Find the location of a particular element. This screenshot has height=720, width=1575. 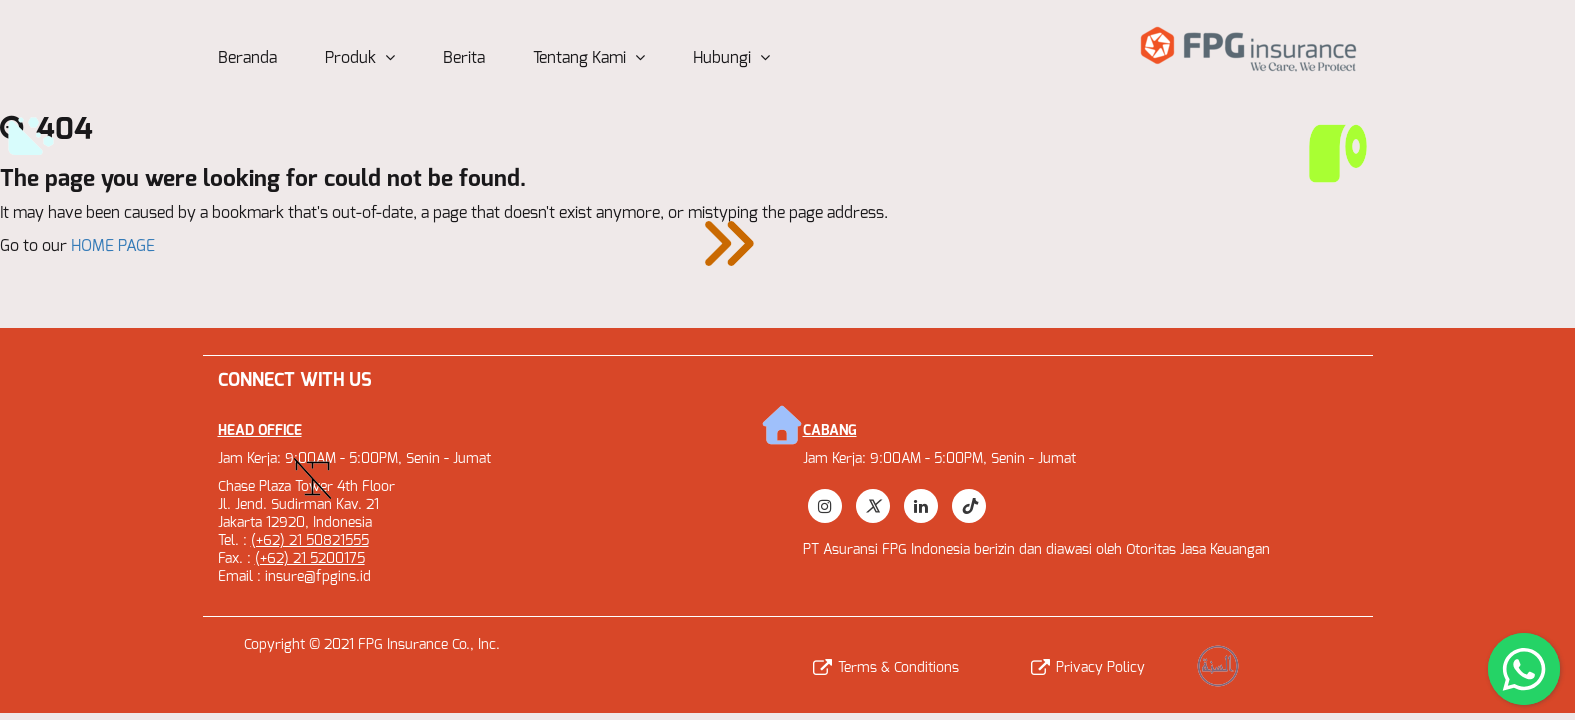

indicates rockslide or landslide hazard warning is located at coordinates (31, 135).